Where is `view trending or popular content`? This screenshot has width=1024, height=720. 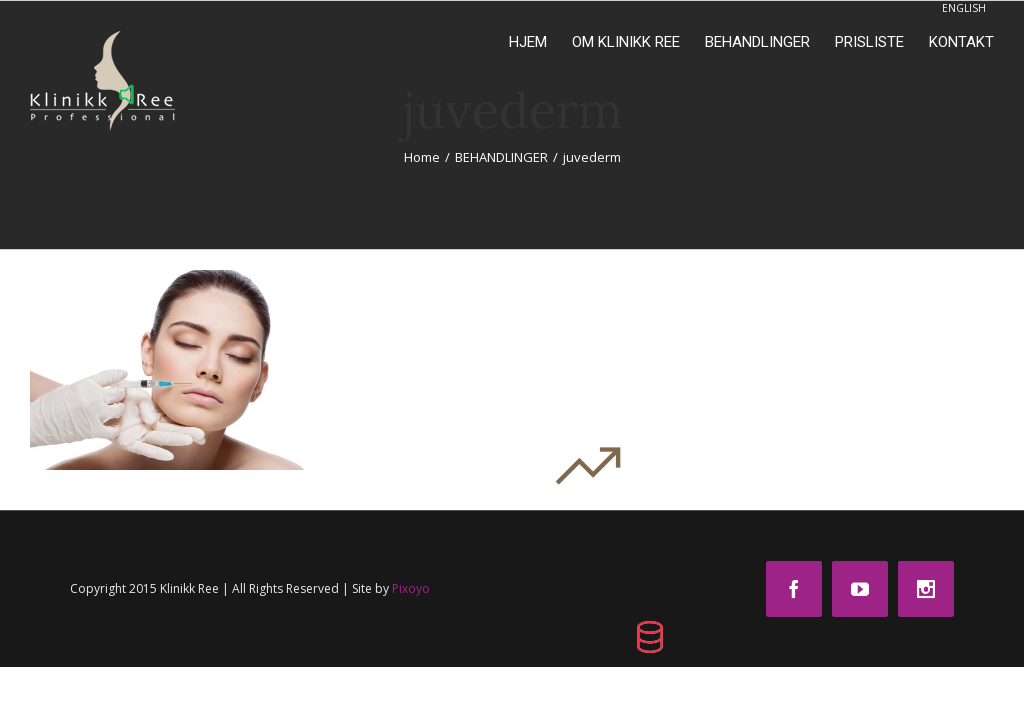
view trending or popular content is located at coordinates (588, 465).